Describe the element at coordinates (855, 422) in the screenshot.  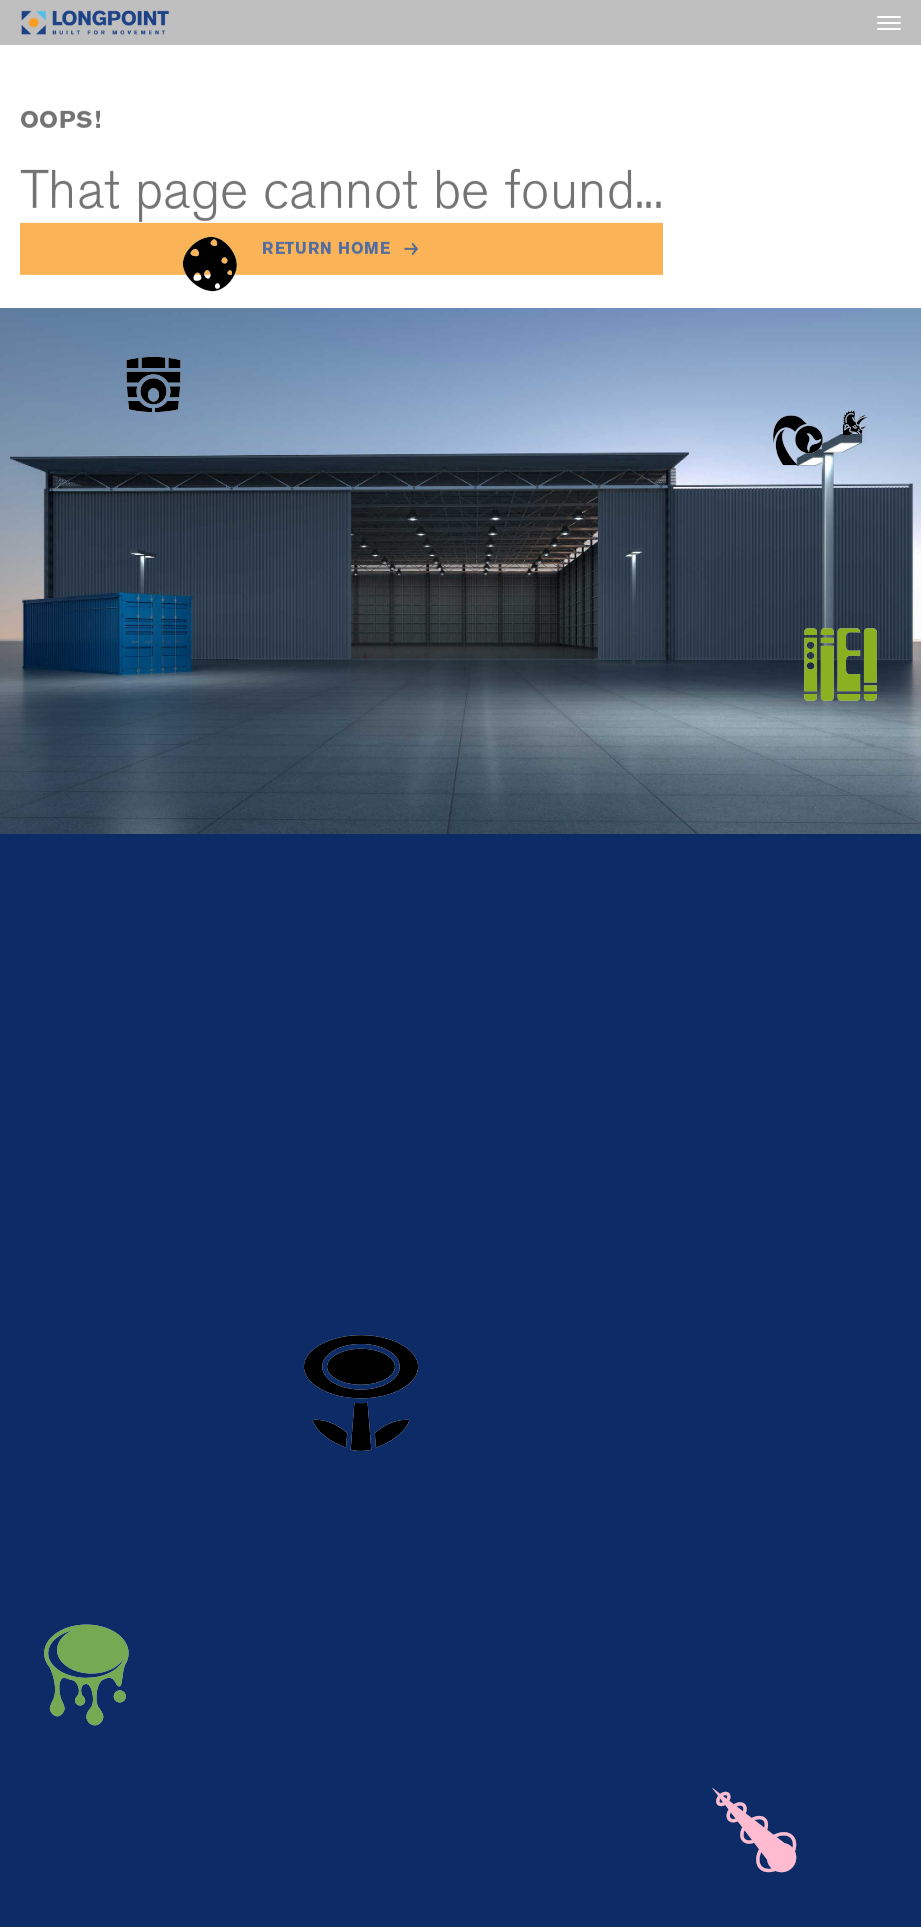
I see `access dinosaur-themed game or content` at that location.